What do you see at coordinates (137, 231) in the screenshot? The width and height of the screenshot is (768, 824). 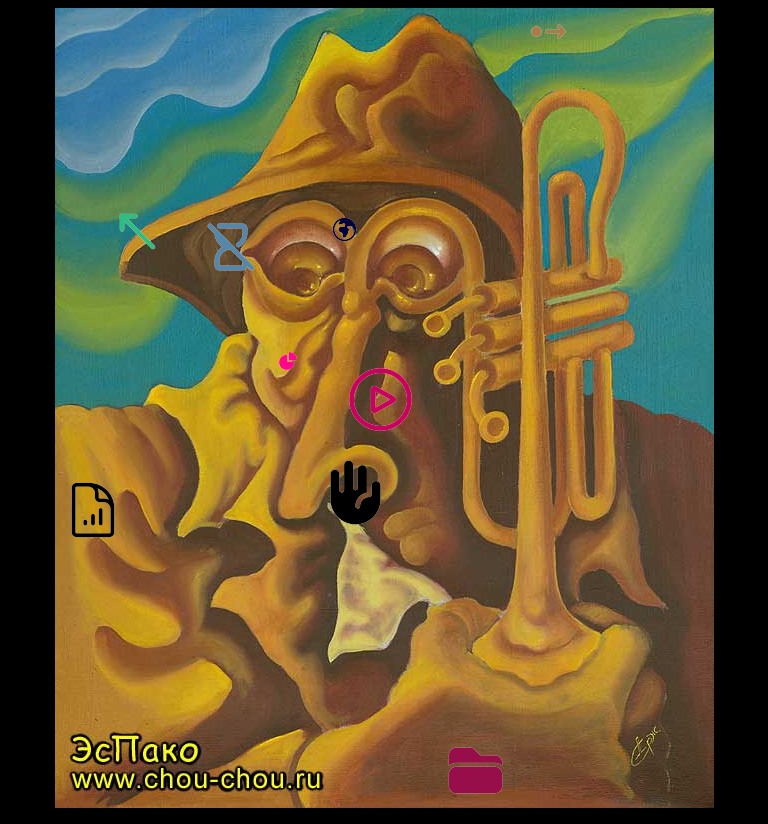 I see `move item to upper left corner` at bounding box center [137, 231].